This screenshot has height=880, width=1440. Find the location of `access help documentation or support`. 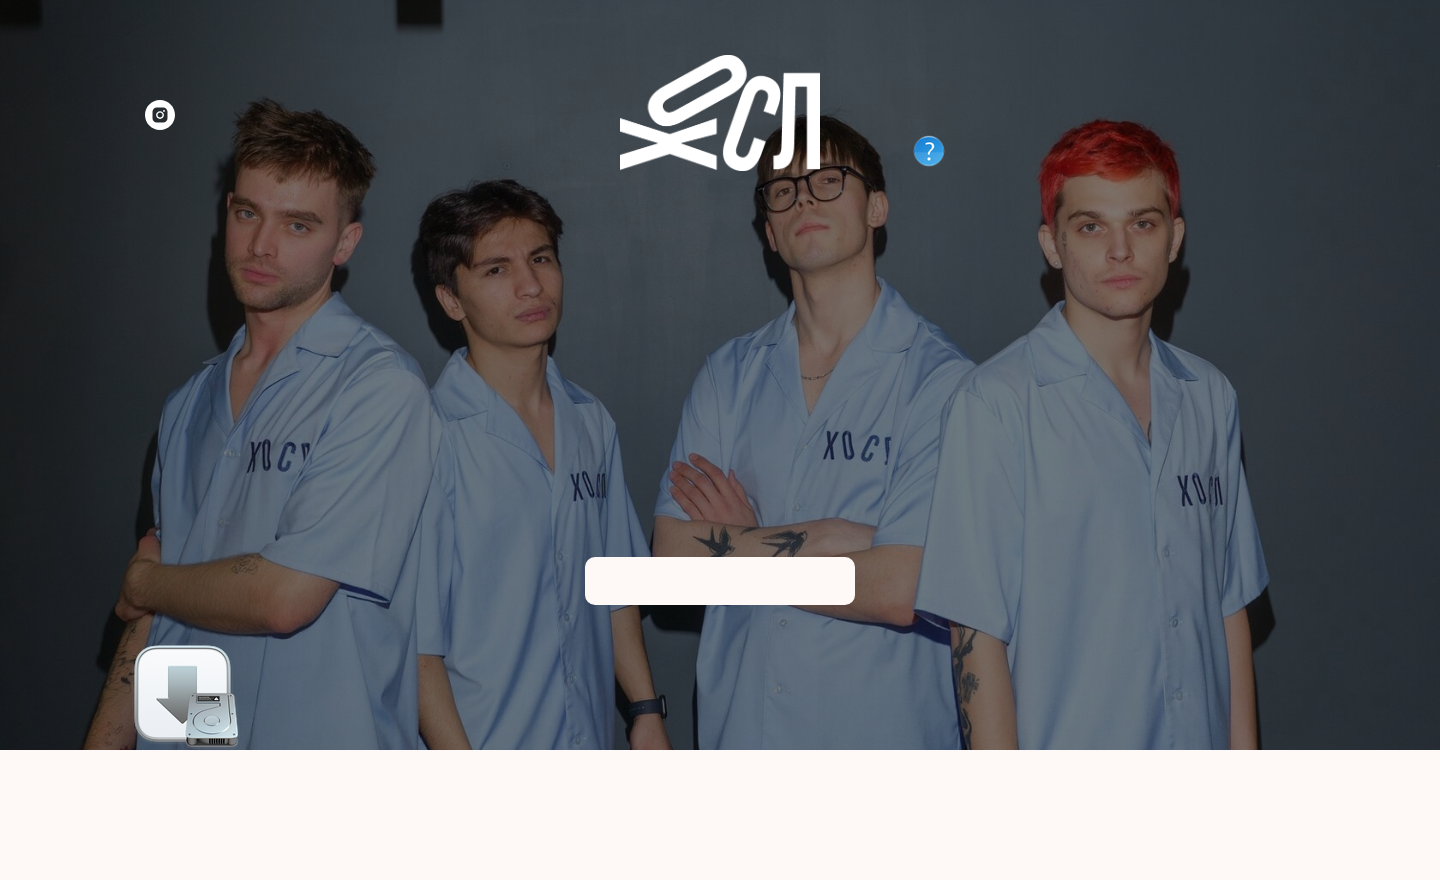

access help documentation or support is located at coordinates (929, 151).